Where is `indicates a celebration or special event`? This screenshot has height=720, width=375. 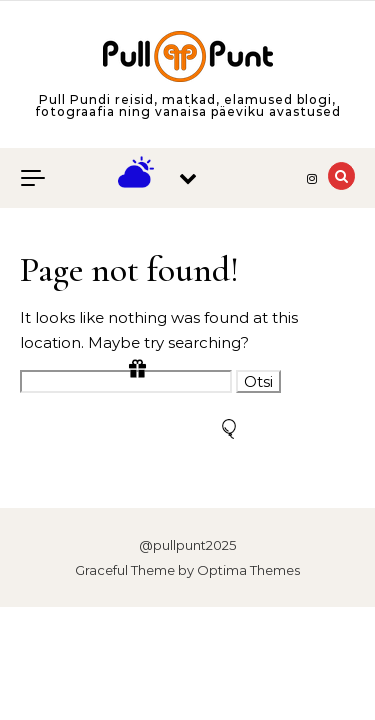
indicates a celebration or special event is located at coordinates (229, 429).